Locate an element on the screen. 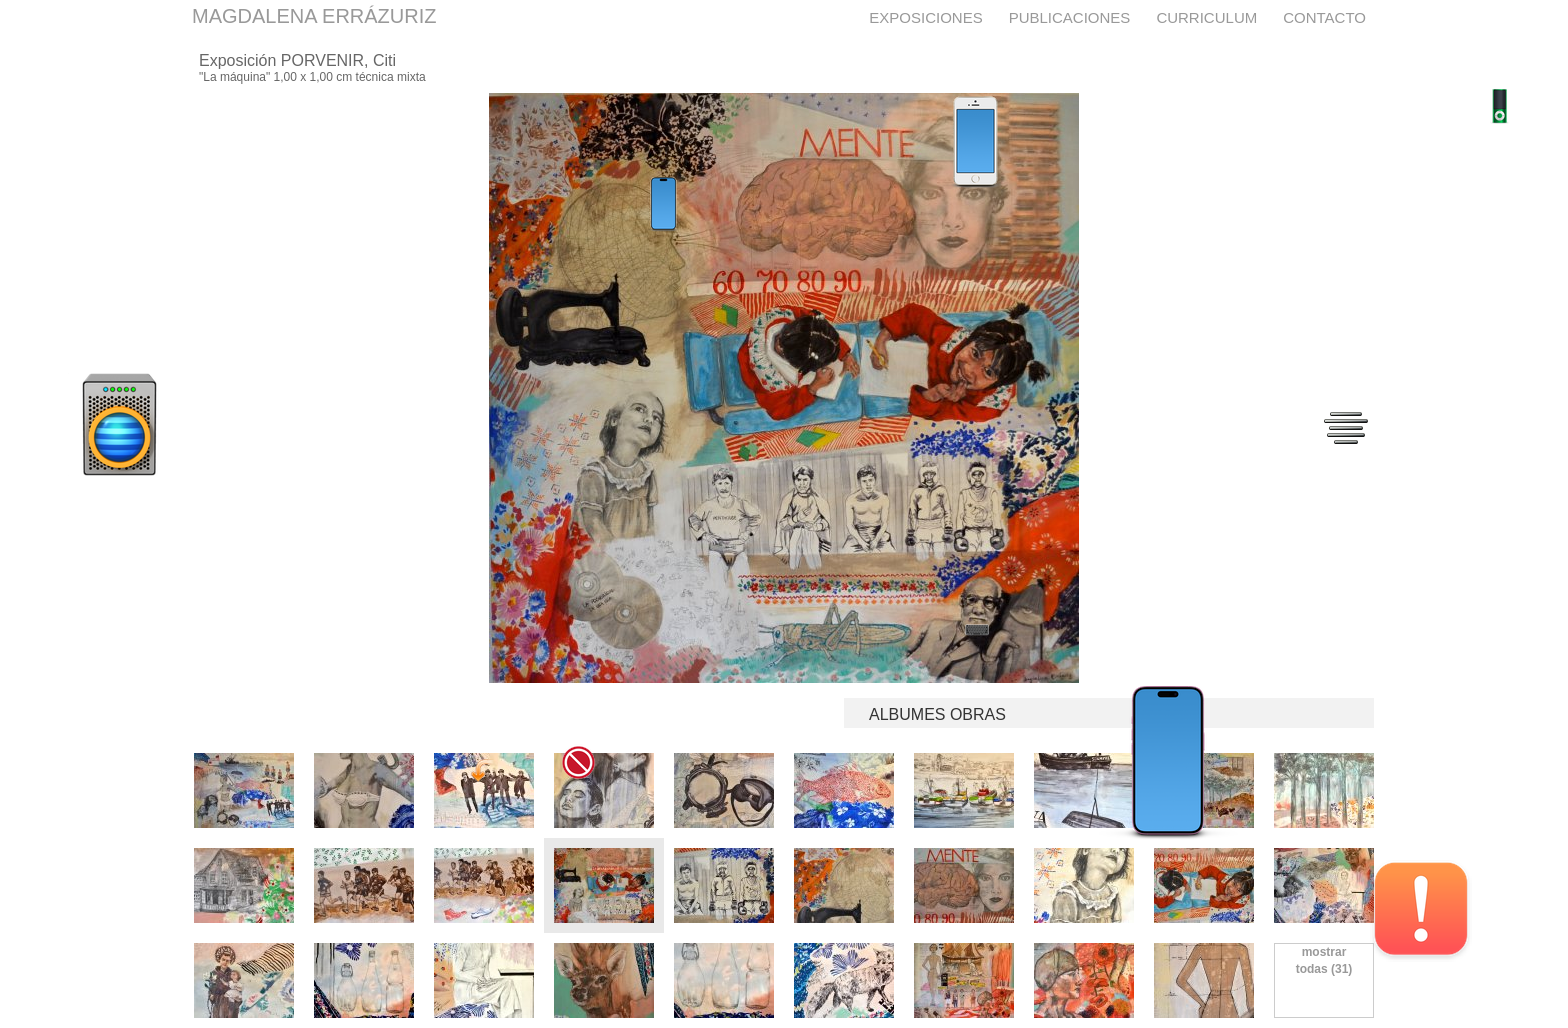  iPod nano device in green is located at coordinates (1499, 106).